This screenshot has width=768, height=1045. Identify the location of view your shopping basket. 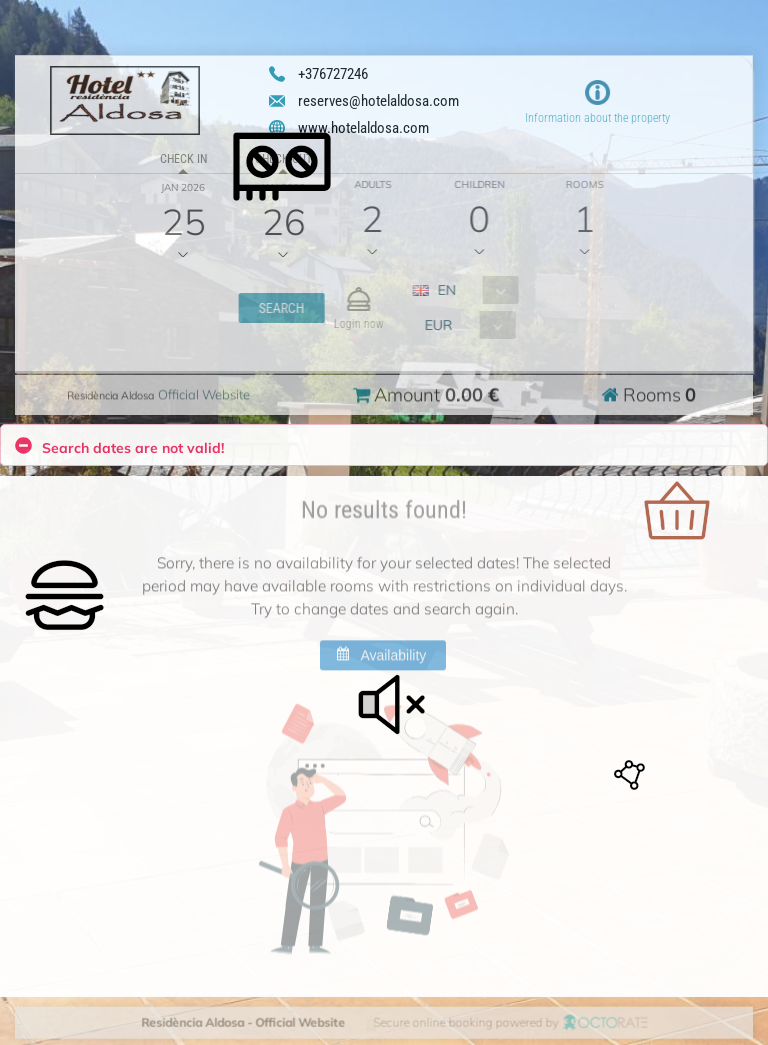
(677, 514).